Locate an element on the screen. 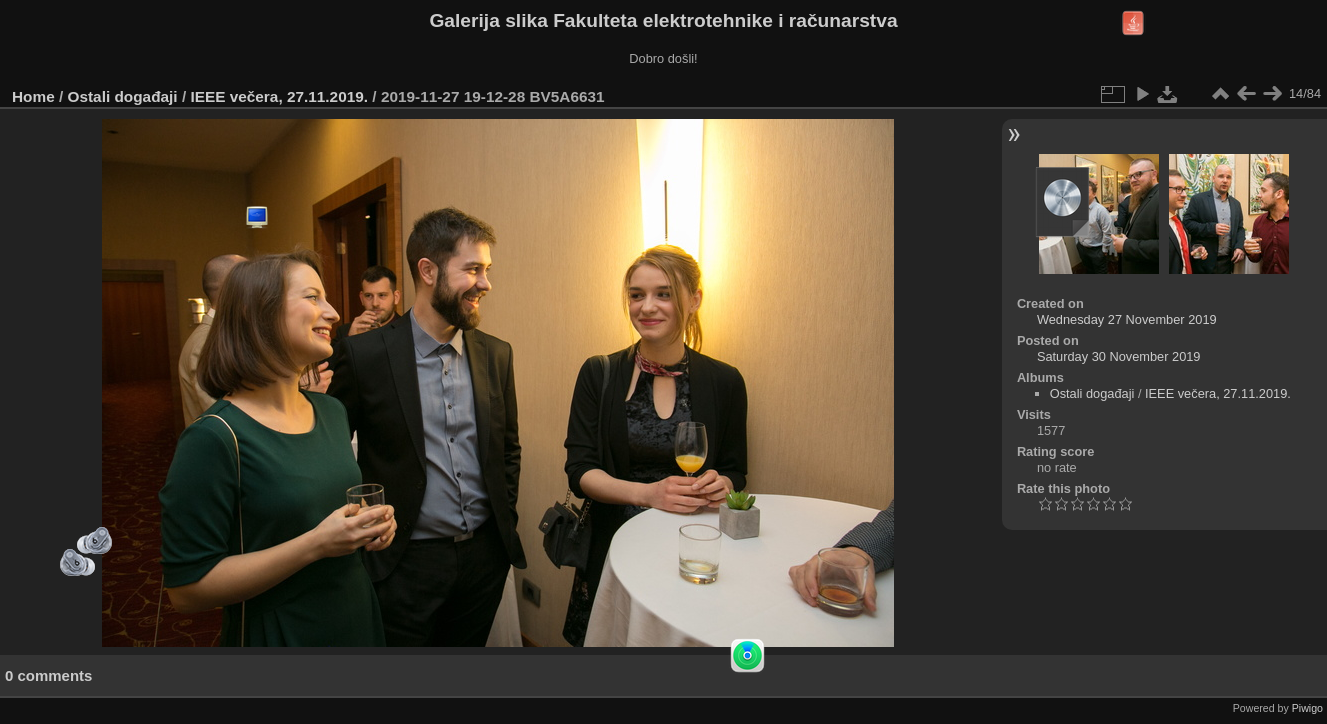 This screenshot has height=724, width=1327. indicates a java source code file is located at coordinates (1133, 23).